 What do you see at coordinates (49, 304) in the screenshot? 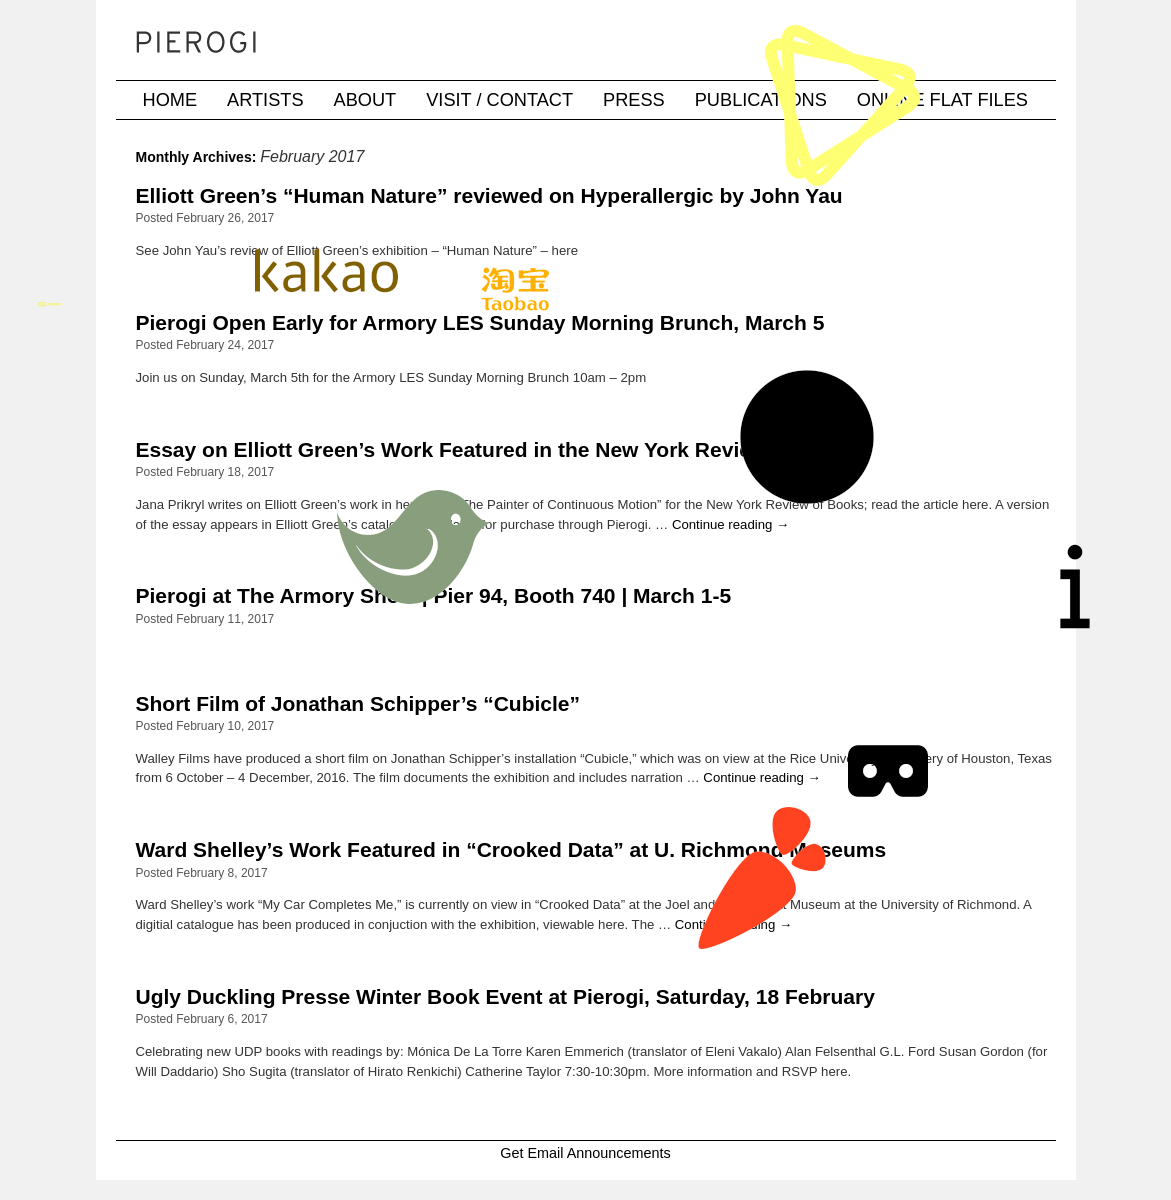
I see `access woocommerce store settings` at bounding box center [49, 304].